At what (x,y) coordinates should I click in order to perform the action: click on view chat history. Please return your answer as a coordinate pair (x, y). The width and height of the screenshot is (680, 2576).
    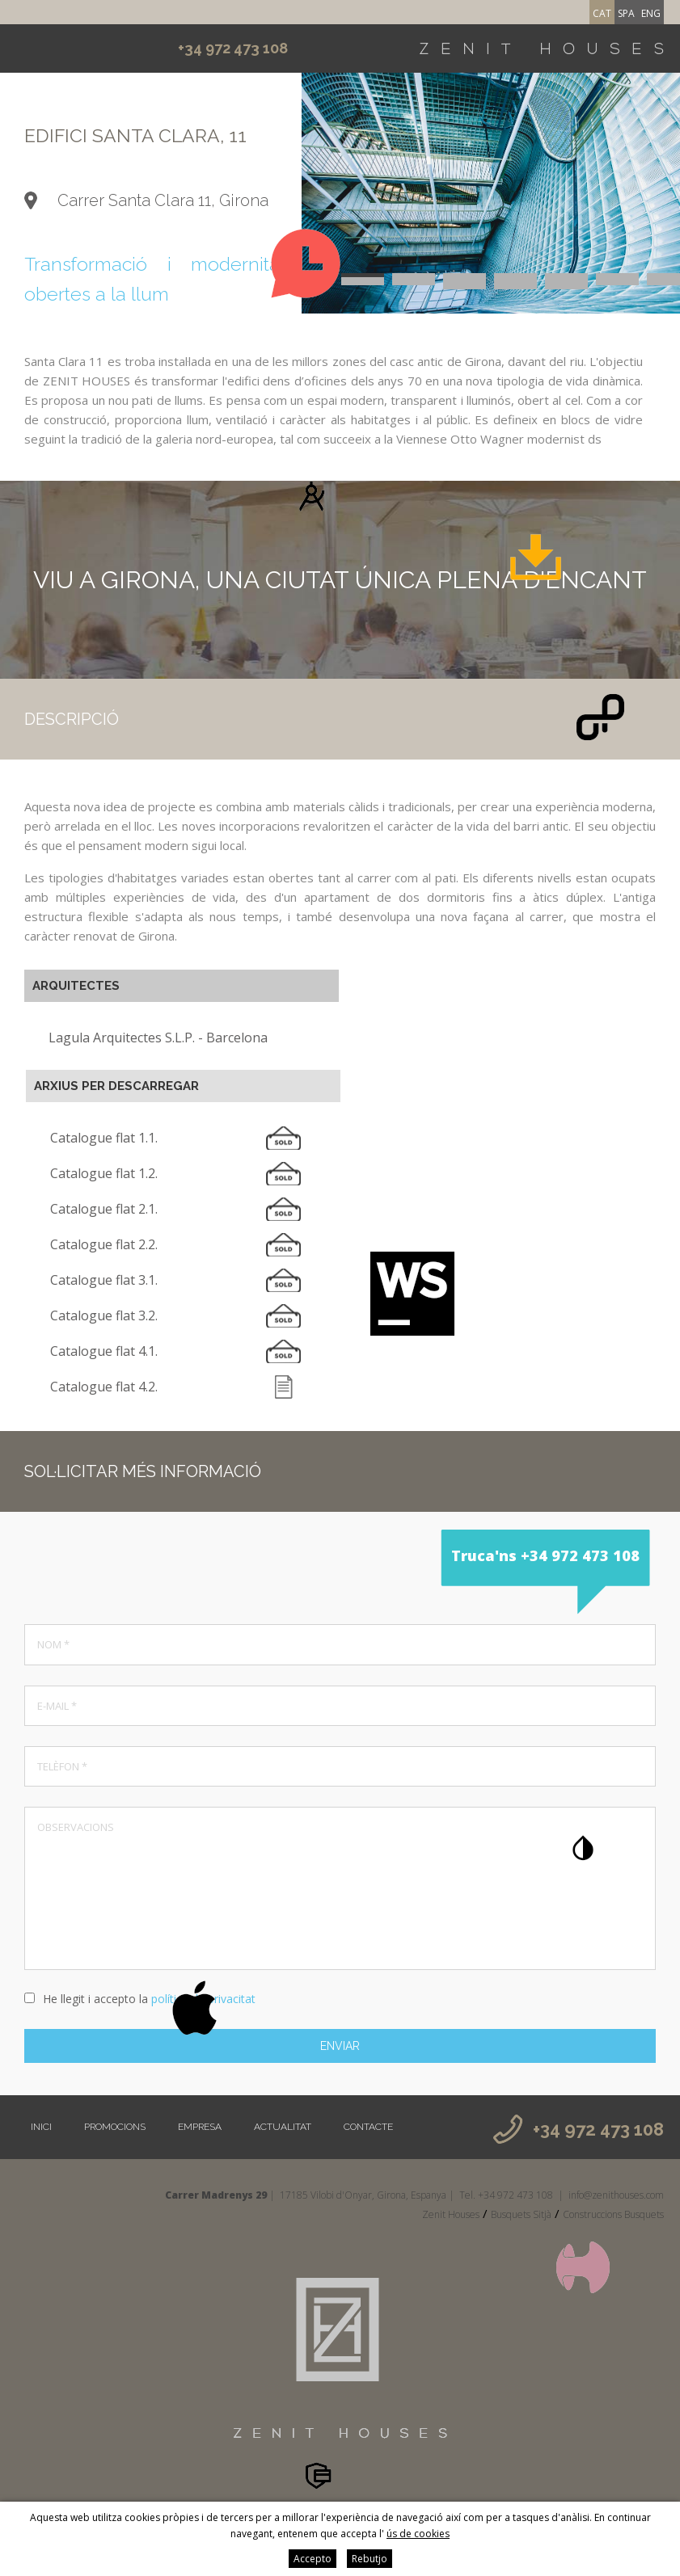
    Looking at the image, I should click on (306, 263).